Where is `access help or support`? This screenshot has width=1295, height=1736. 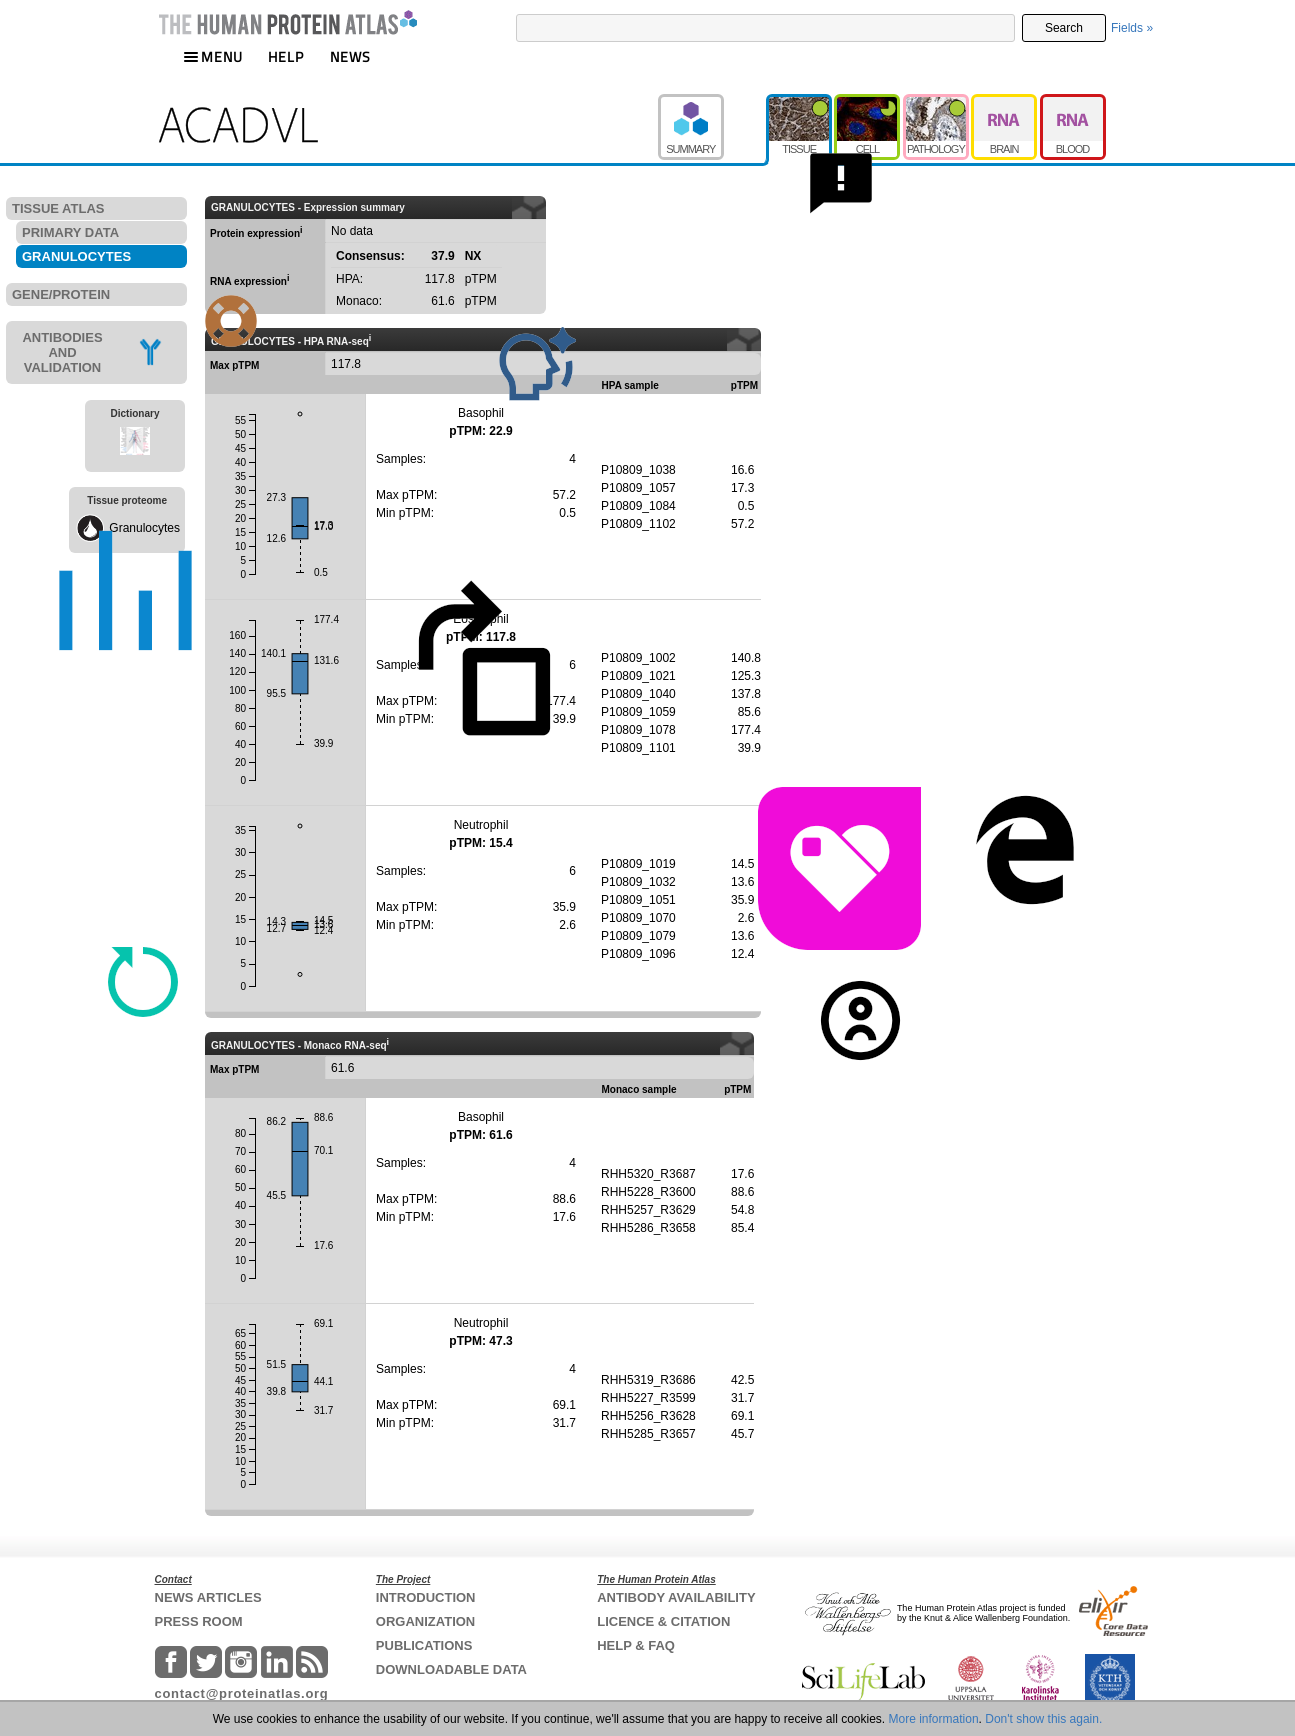 access help or support is located at coordinates (231, 321).